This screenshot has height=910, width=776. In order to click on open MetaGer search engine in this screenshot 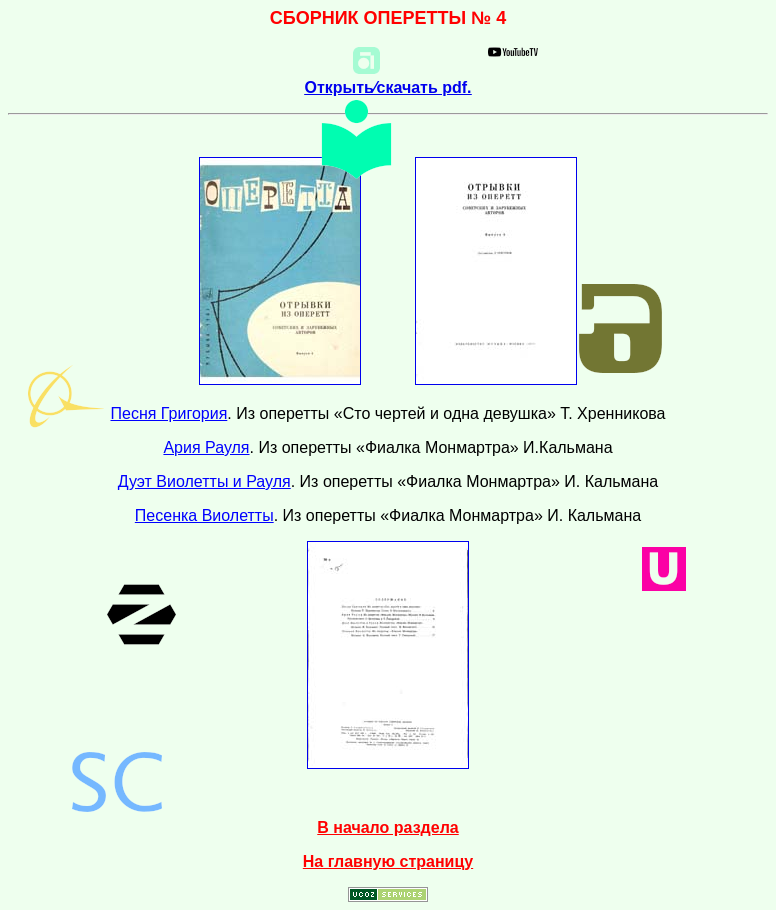, I will do `click(620, 328)`.